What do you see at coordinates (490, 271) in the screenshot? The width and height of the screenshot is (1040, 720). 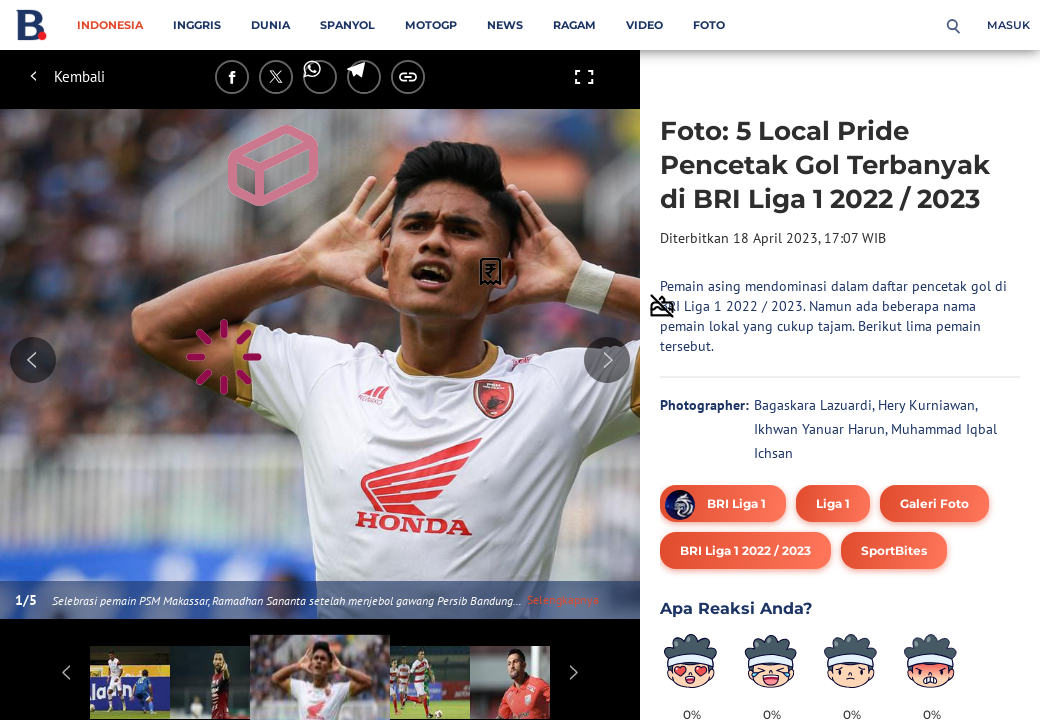 I see `view receipt or transaction in rupees` at bounding box center [490, 271].